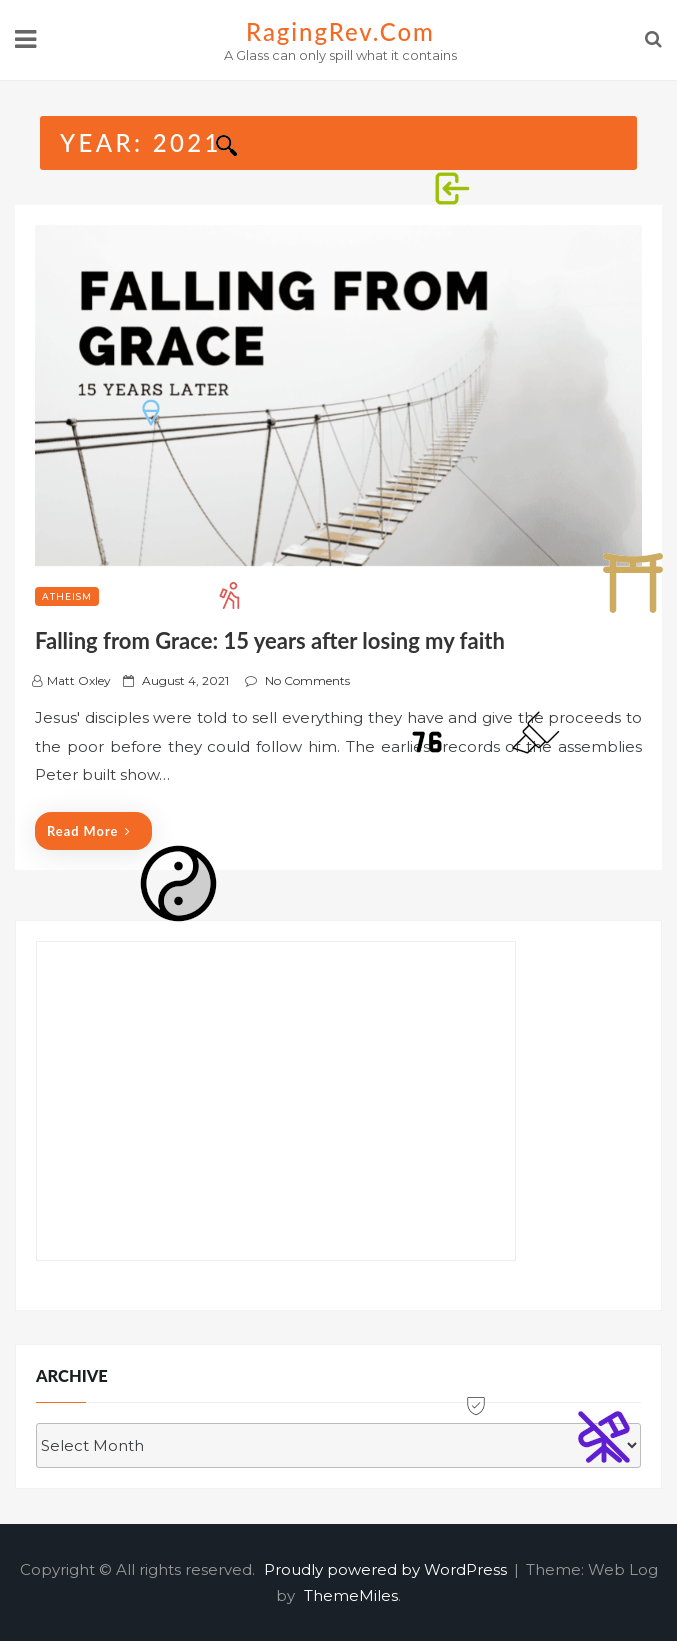  I want to click on access japanese cultural content or settings, so click(633, 583).